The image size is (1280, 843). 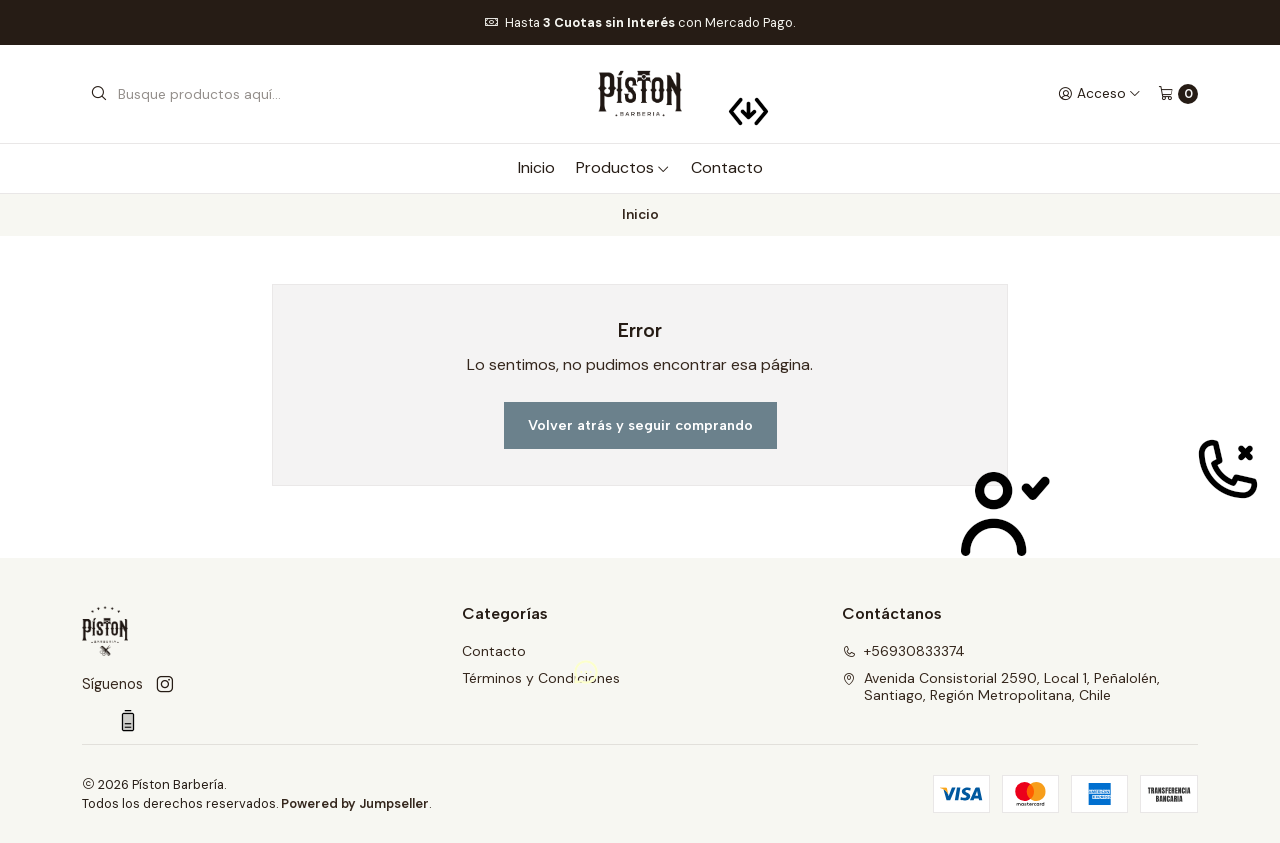 I want to click on user verification complete, so click(x=1003, y=514).